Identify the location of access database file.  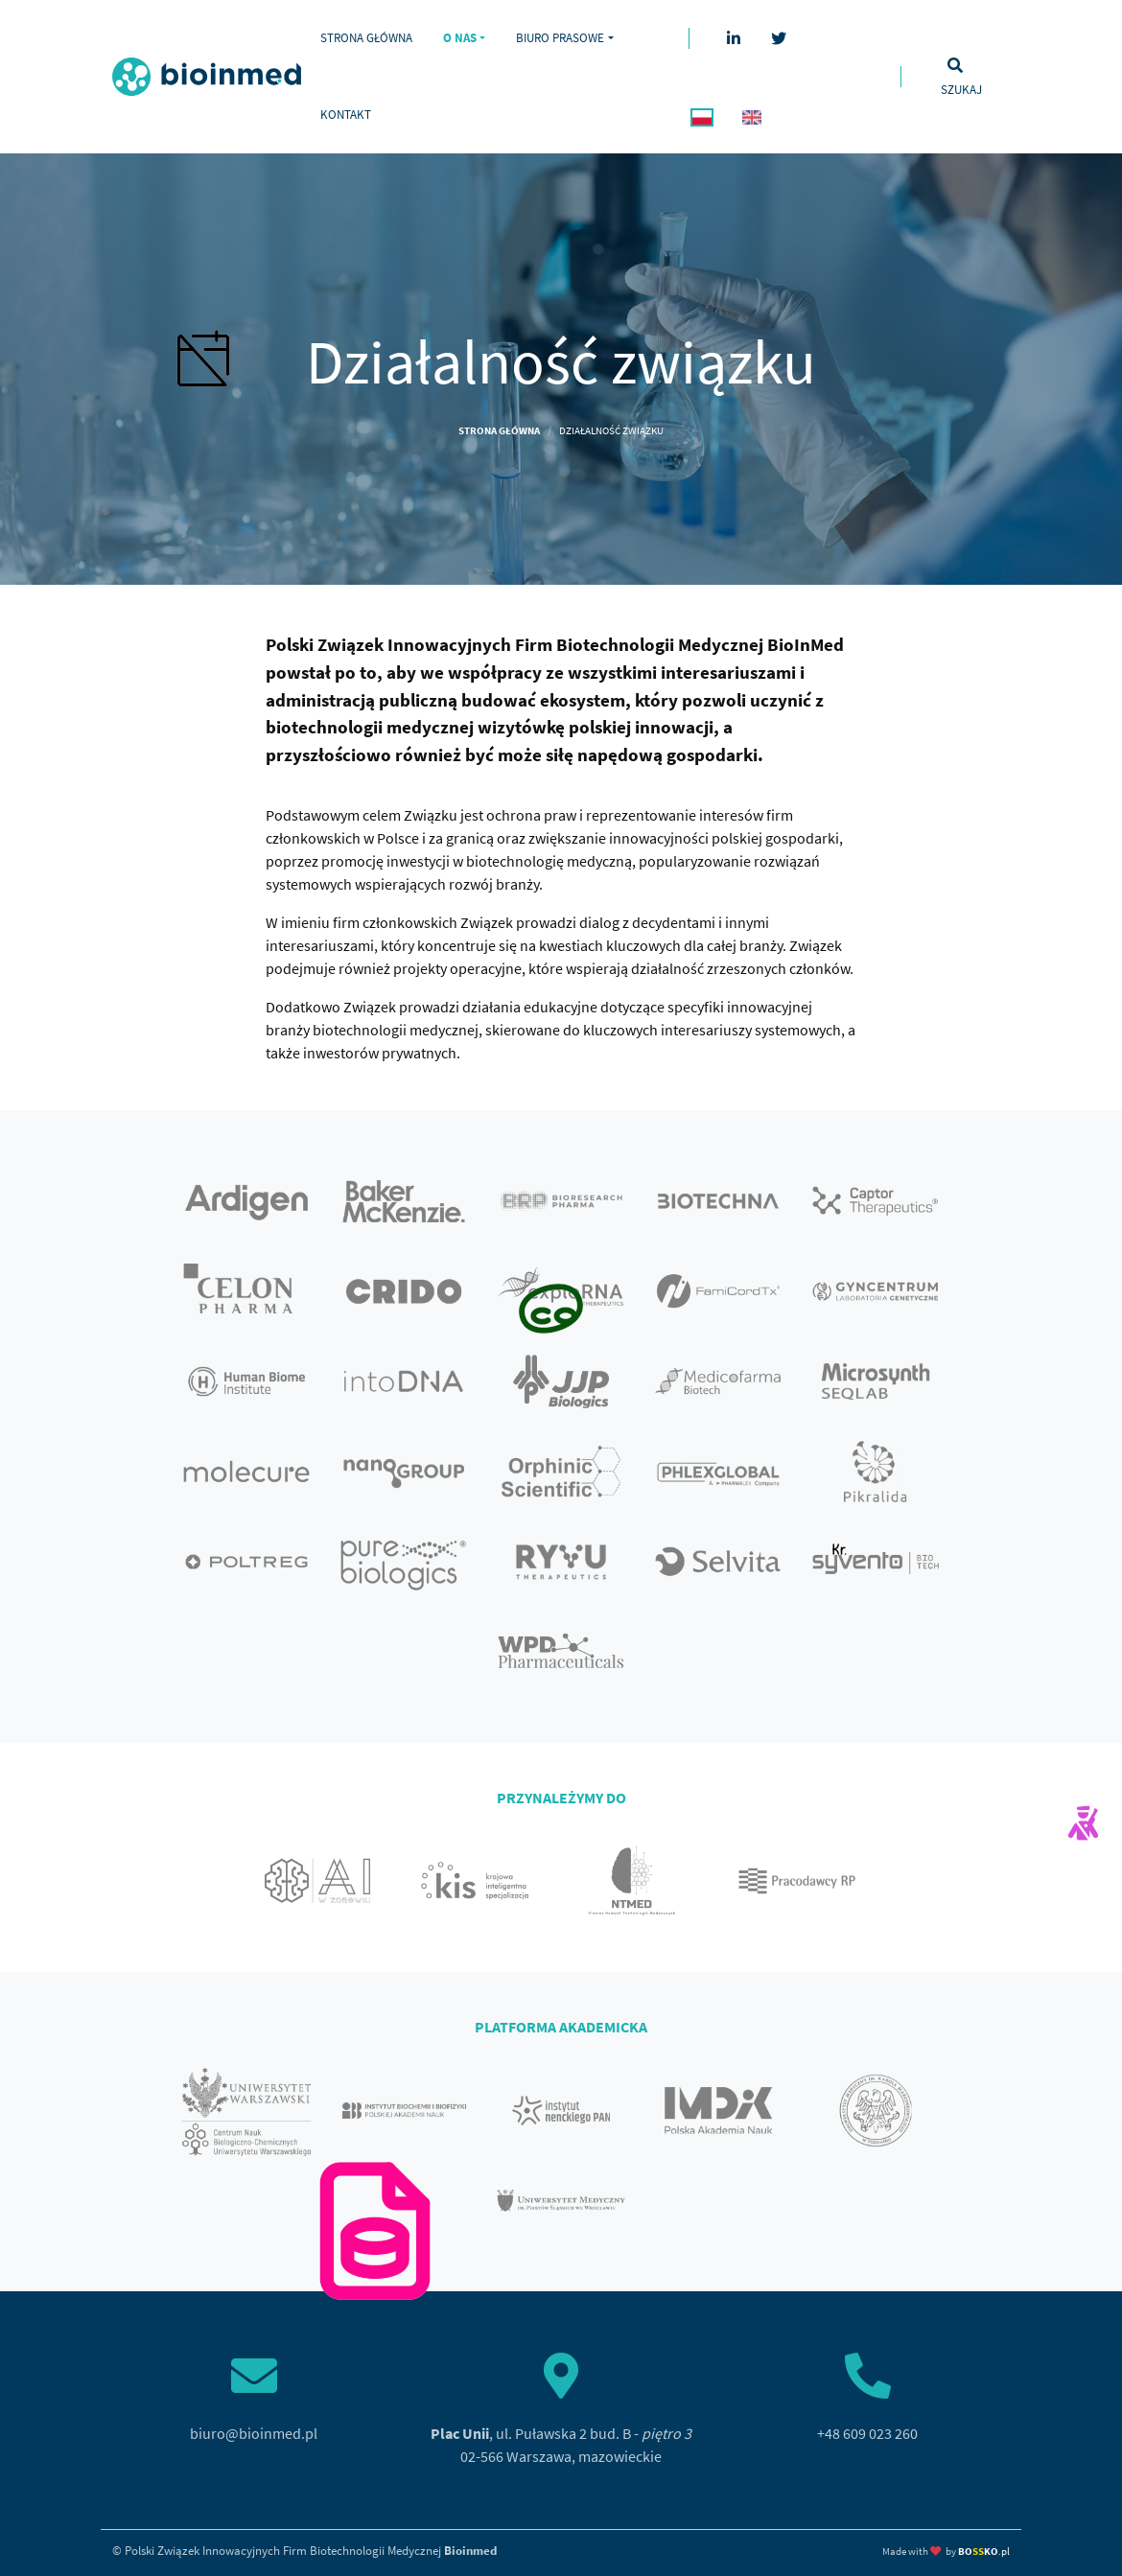
(375, 2231).